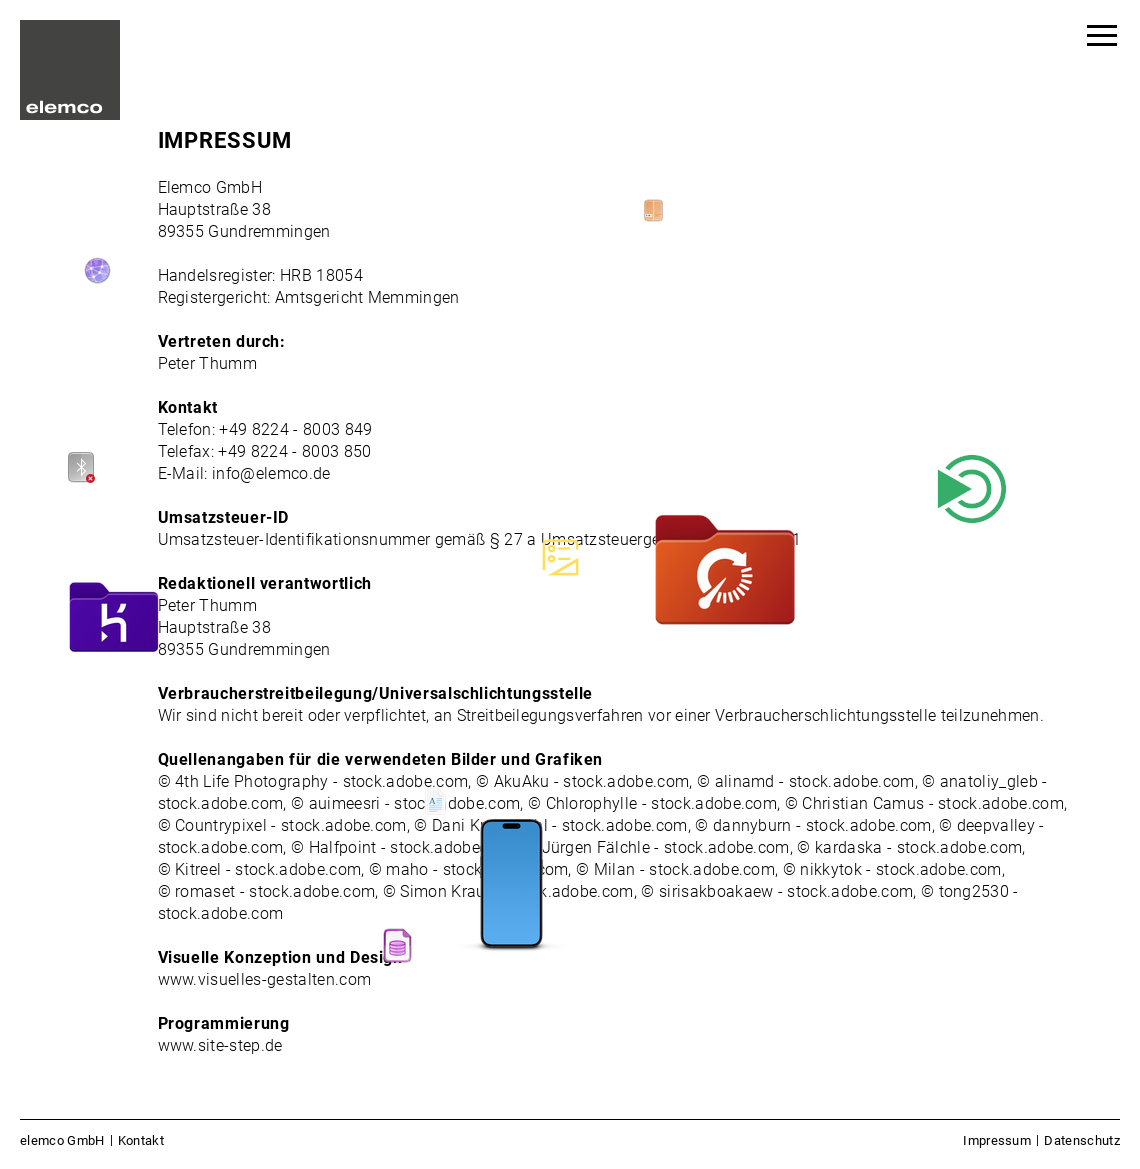 Image resolution: width=1140 pixels, height=1169 pixels. What do you see at coordinates (653, 210) in the screenshot?
I see `compressed or archived file type` at bounding box center [653, 210].